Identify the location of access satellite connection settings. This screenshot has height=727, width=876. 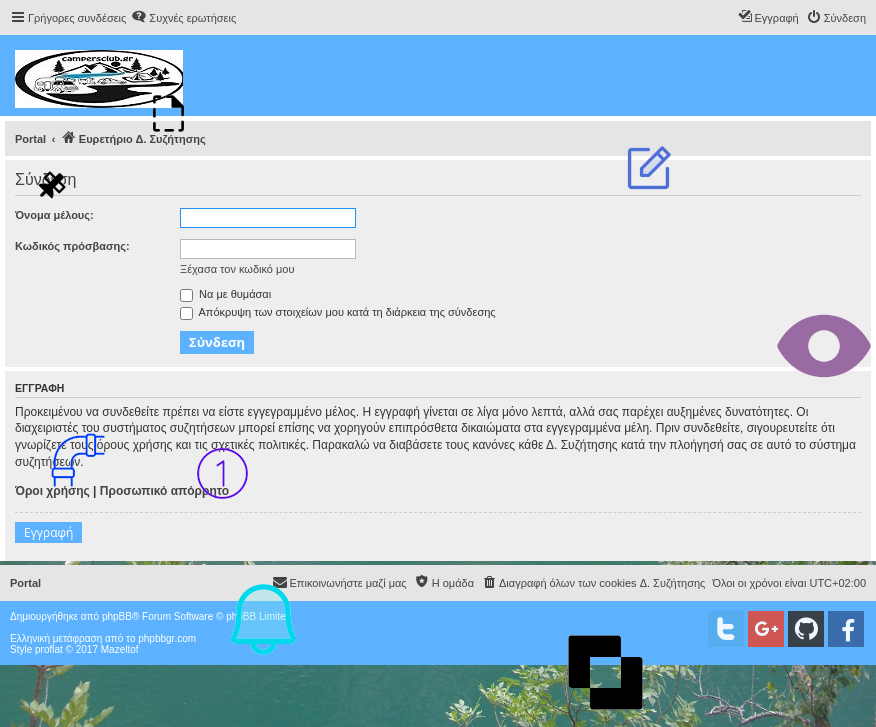
(52, 185).